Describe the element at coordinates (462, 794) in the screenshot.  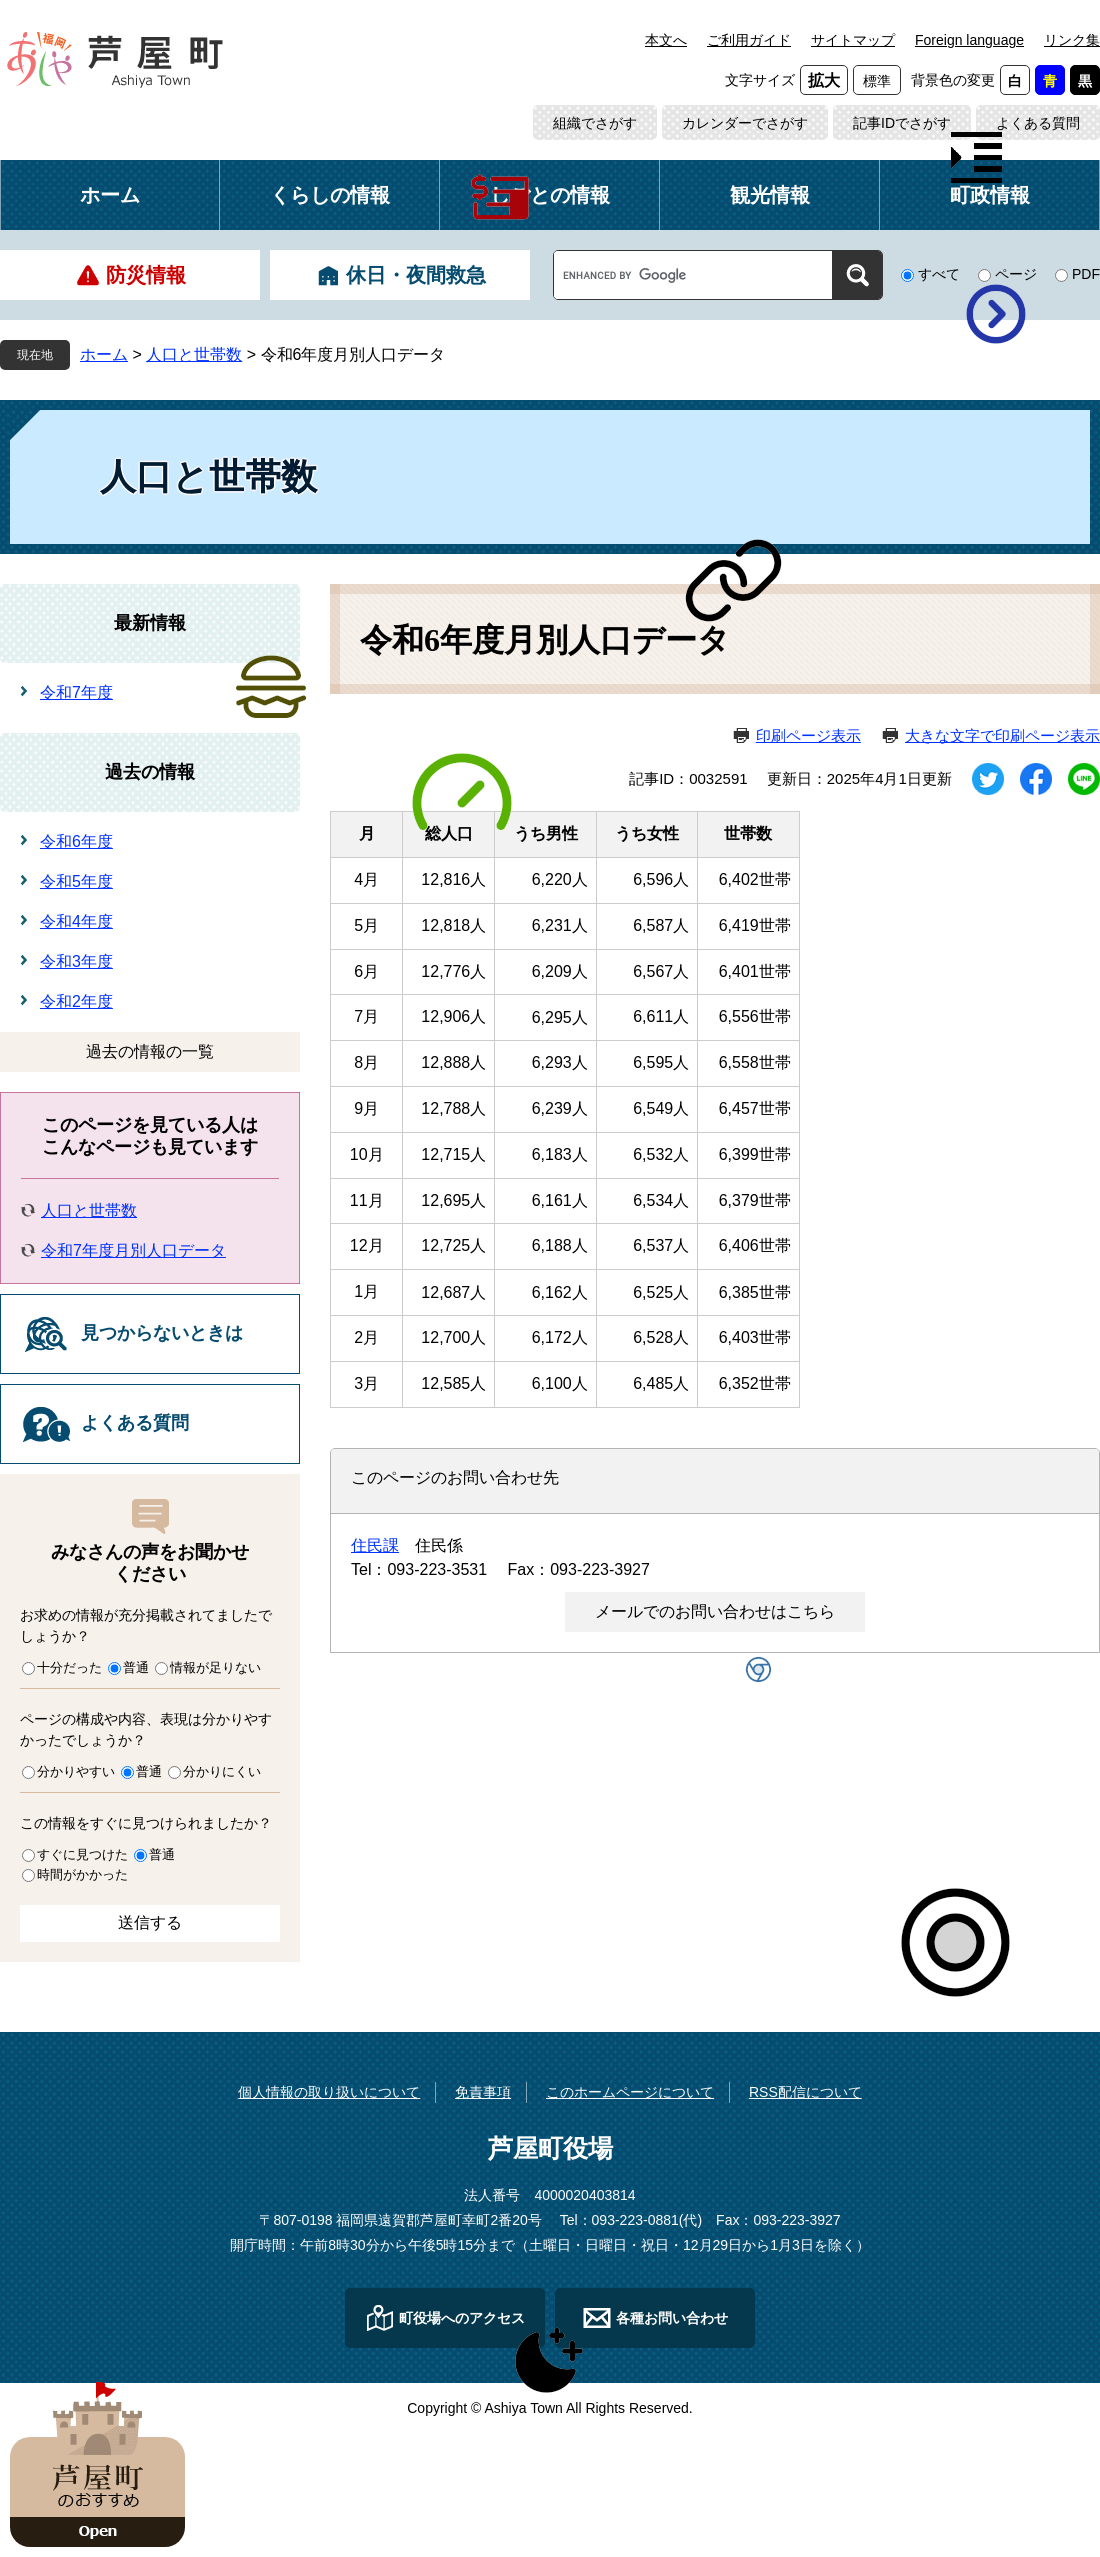
I see `view performance metrics or speed` at that location.